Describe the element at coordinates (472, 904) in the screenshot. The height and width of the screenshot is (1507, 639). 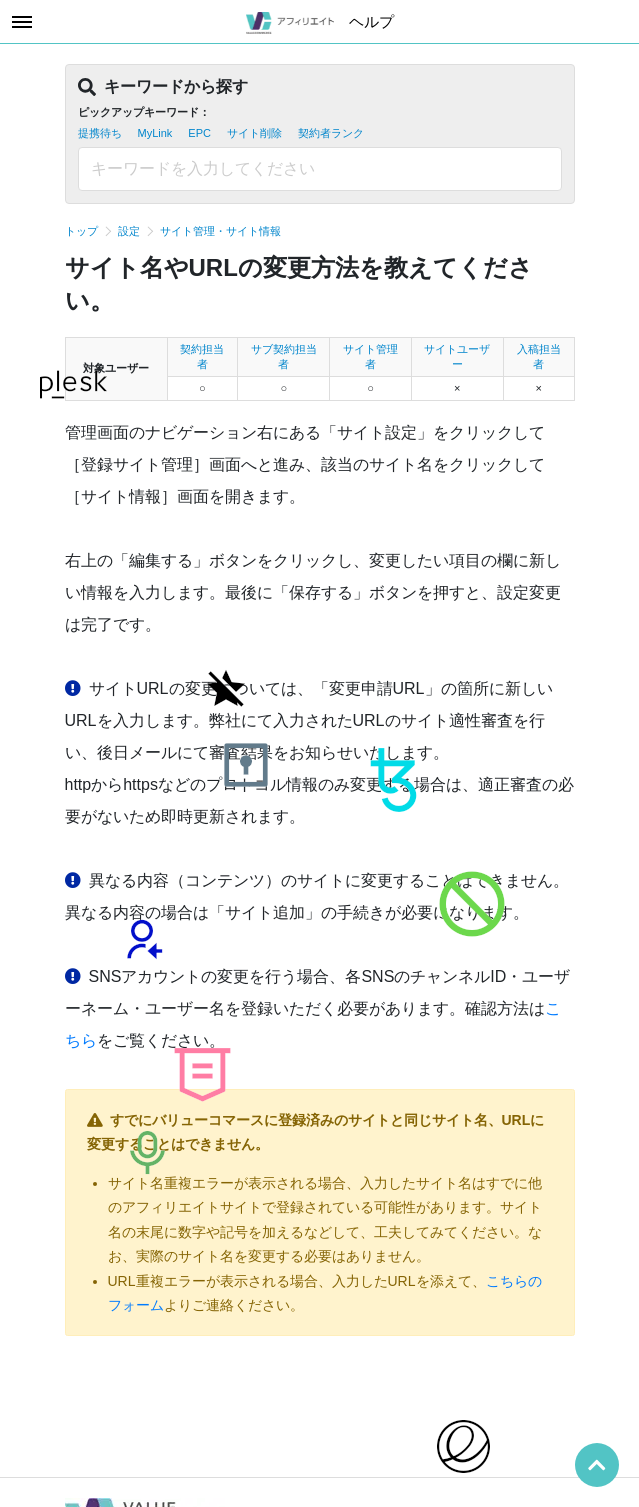
I see `indicates a blocked or restricted action` at that location.